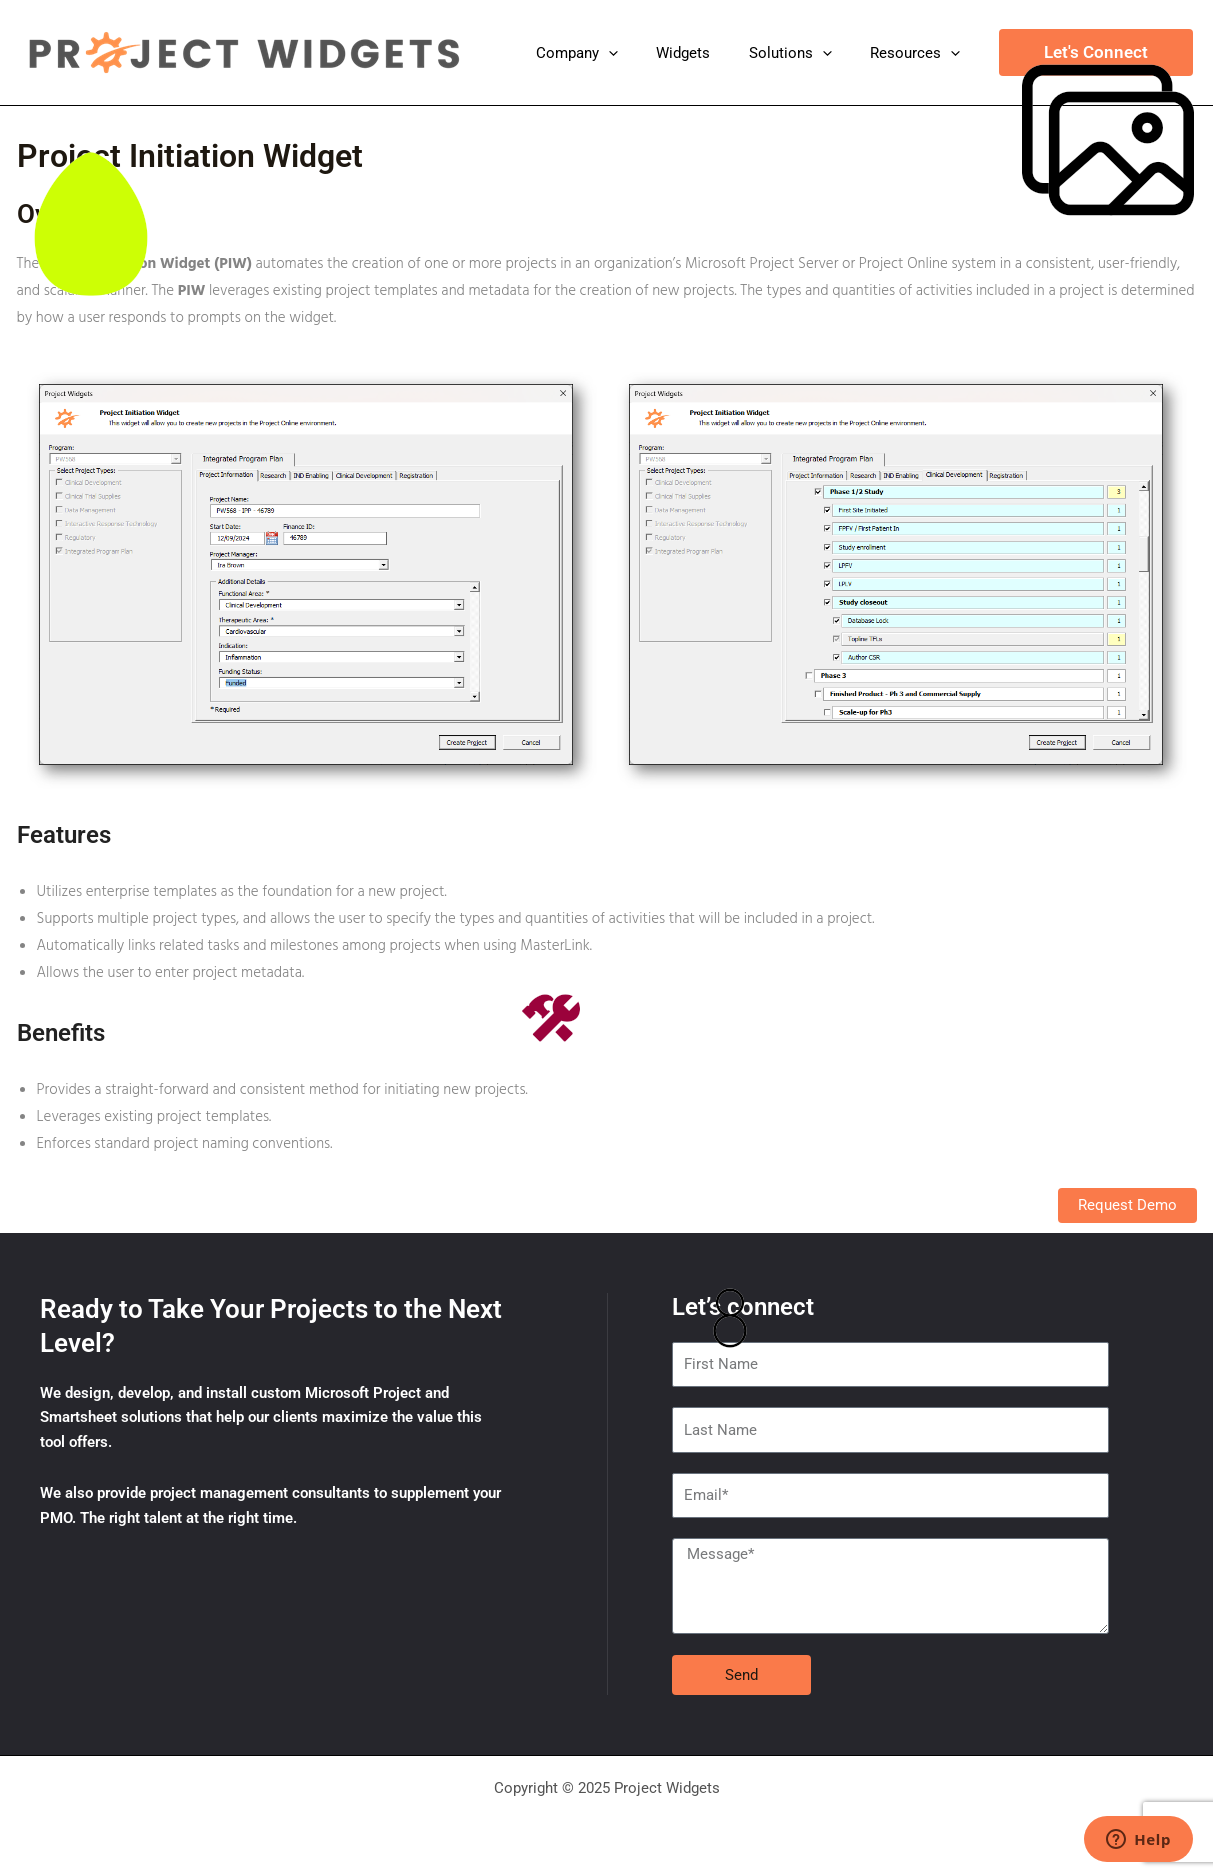  Describe the element at coordinates (91, 224) in the screenshot. I see `indicates egg or egg-related content` at that location.